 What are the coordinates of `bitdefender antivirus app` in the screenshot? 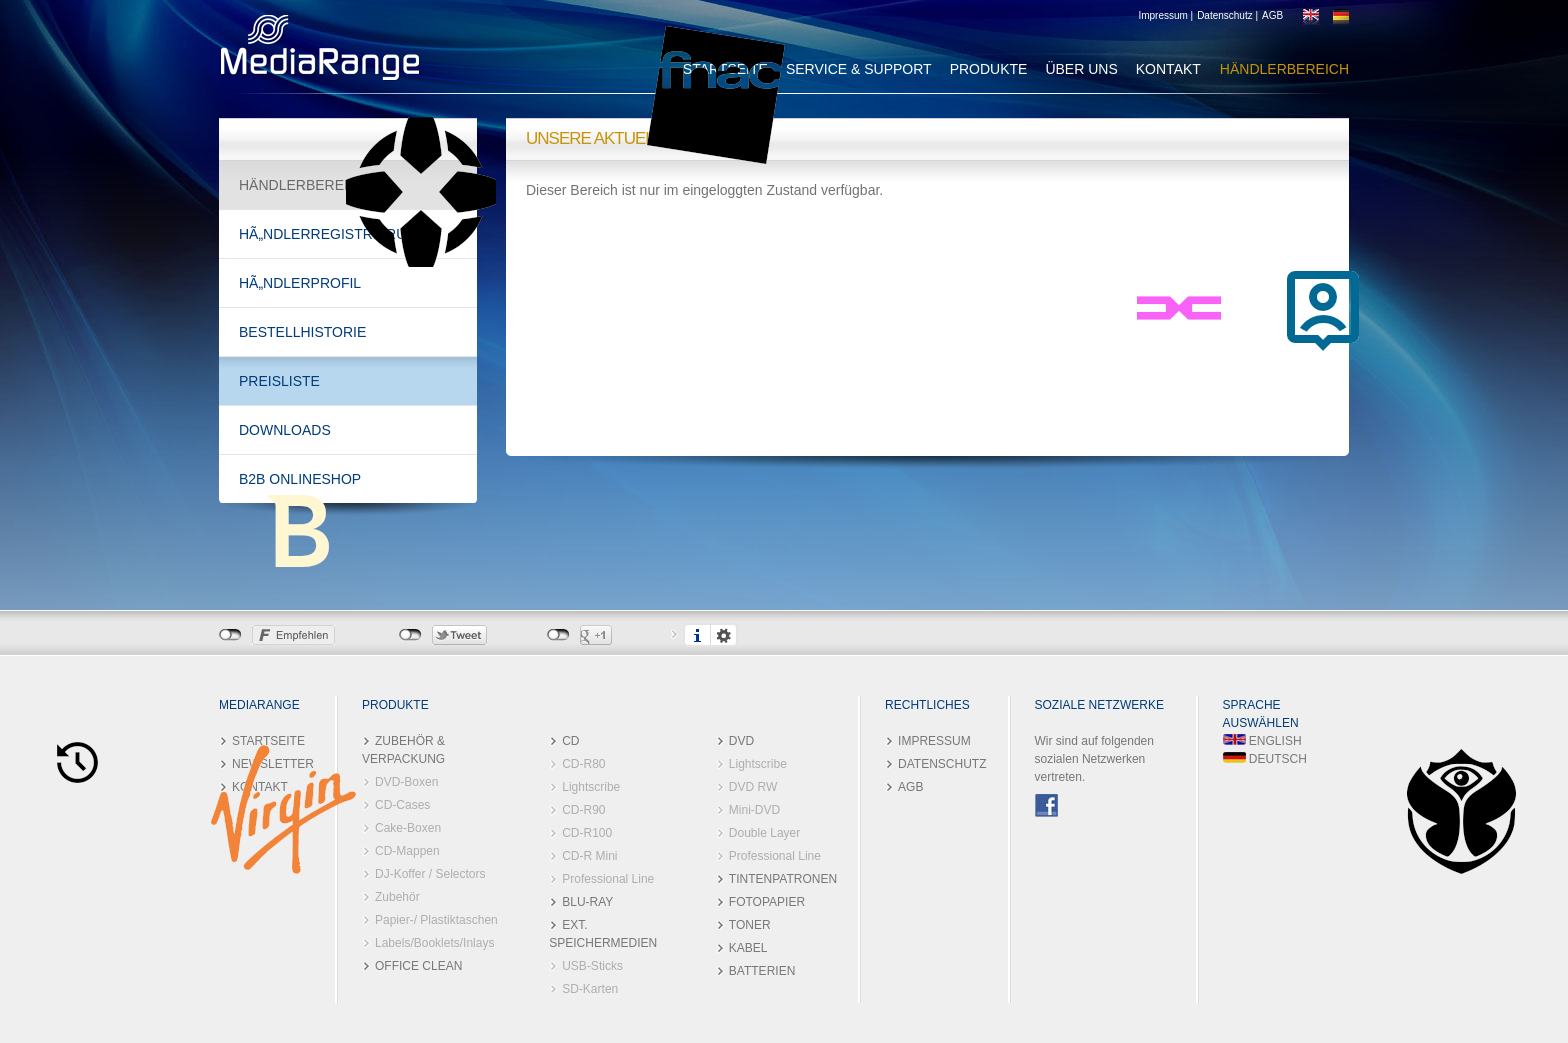 It's located at (298, 531).